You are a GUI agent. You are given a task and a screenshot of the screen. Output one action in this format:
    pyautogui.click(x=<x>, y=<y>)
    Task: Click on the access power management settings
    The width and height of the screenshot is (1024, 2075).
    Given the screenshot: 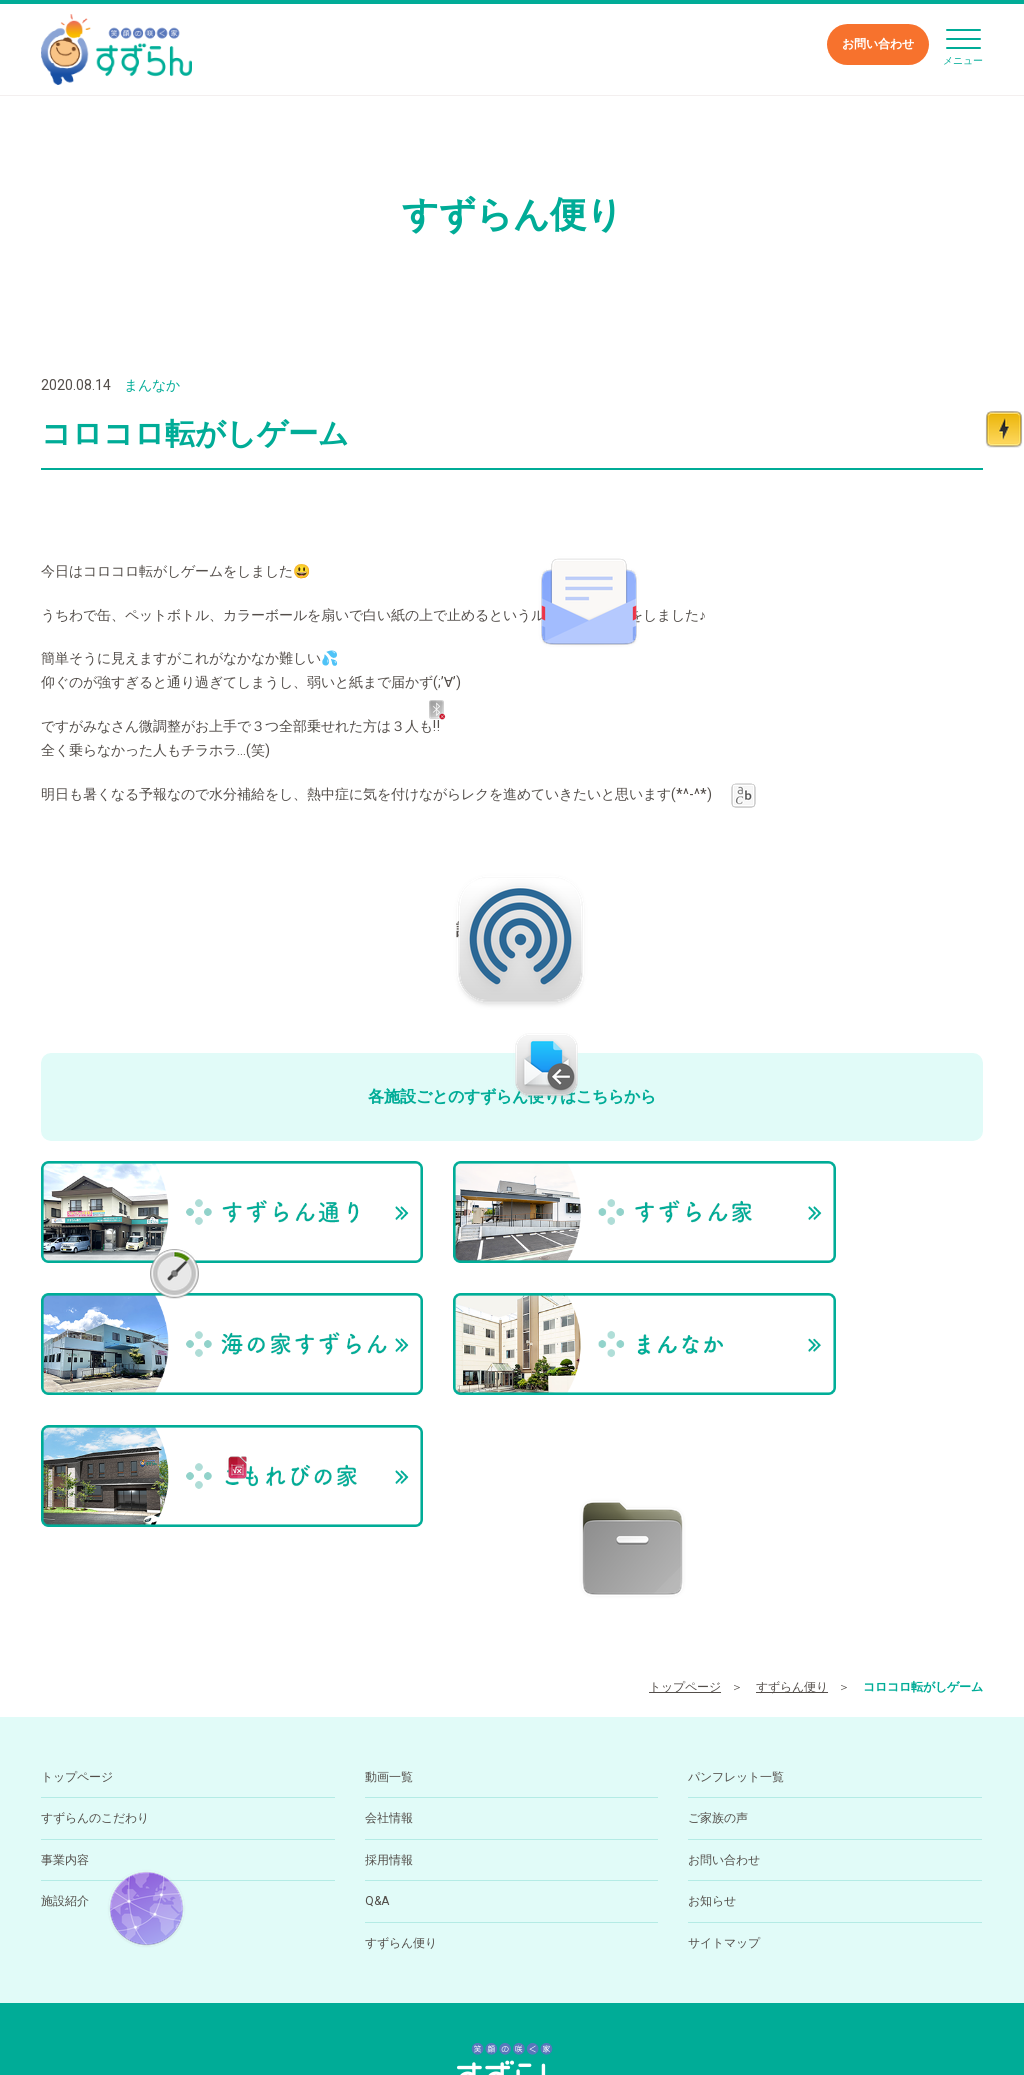 What is the action you would take?
    pyautogui.click(x=1004, y=429)
    